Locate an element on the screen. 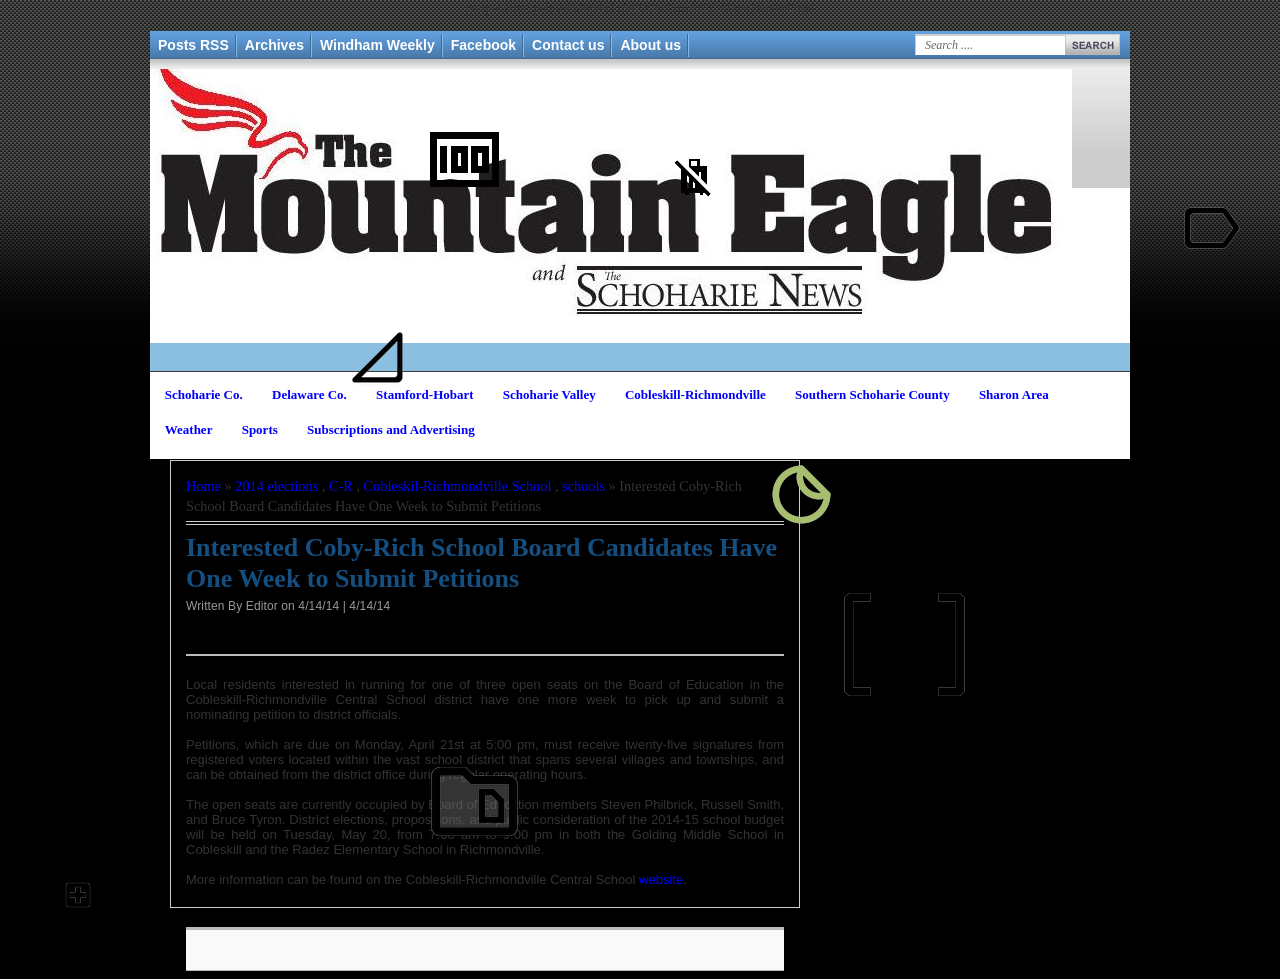 Image resolution: width=1280 pixels, height=979 pixels. find nearby hospitals or medical facilities is located at coordinates (78, 895).